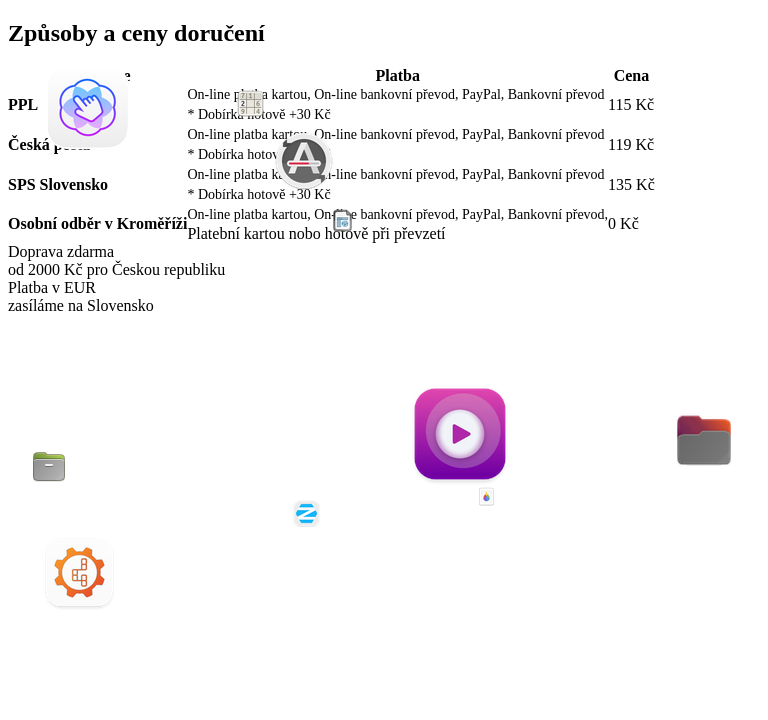 The width and height of the screenshot is (768, 720). What do you see at coordinates (306, 513) in the screenshot?
I see `open zorin os system settings or app launcher` at bounding box center [306, 513].